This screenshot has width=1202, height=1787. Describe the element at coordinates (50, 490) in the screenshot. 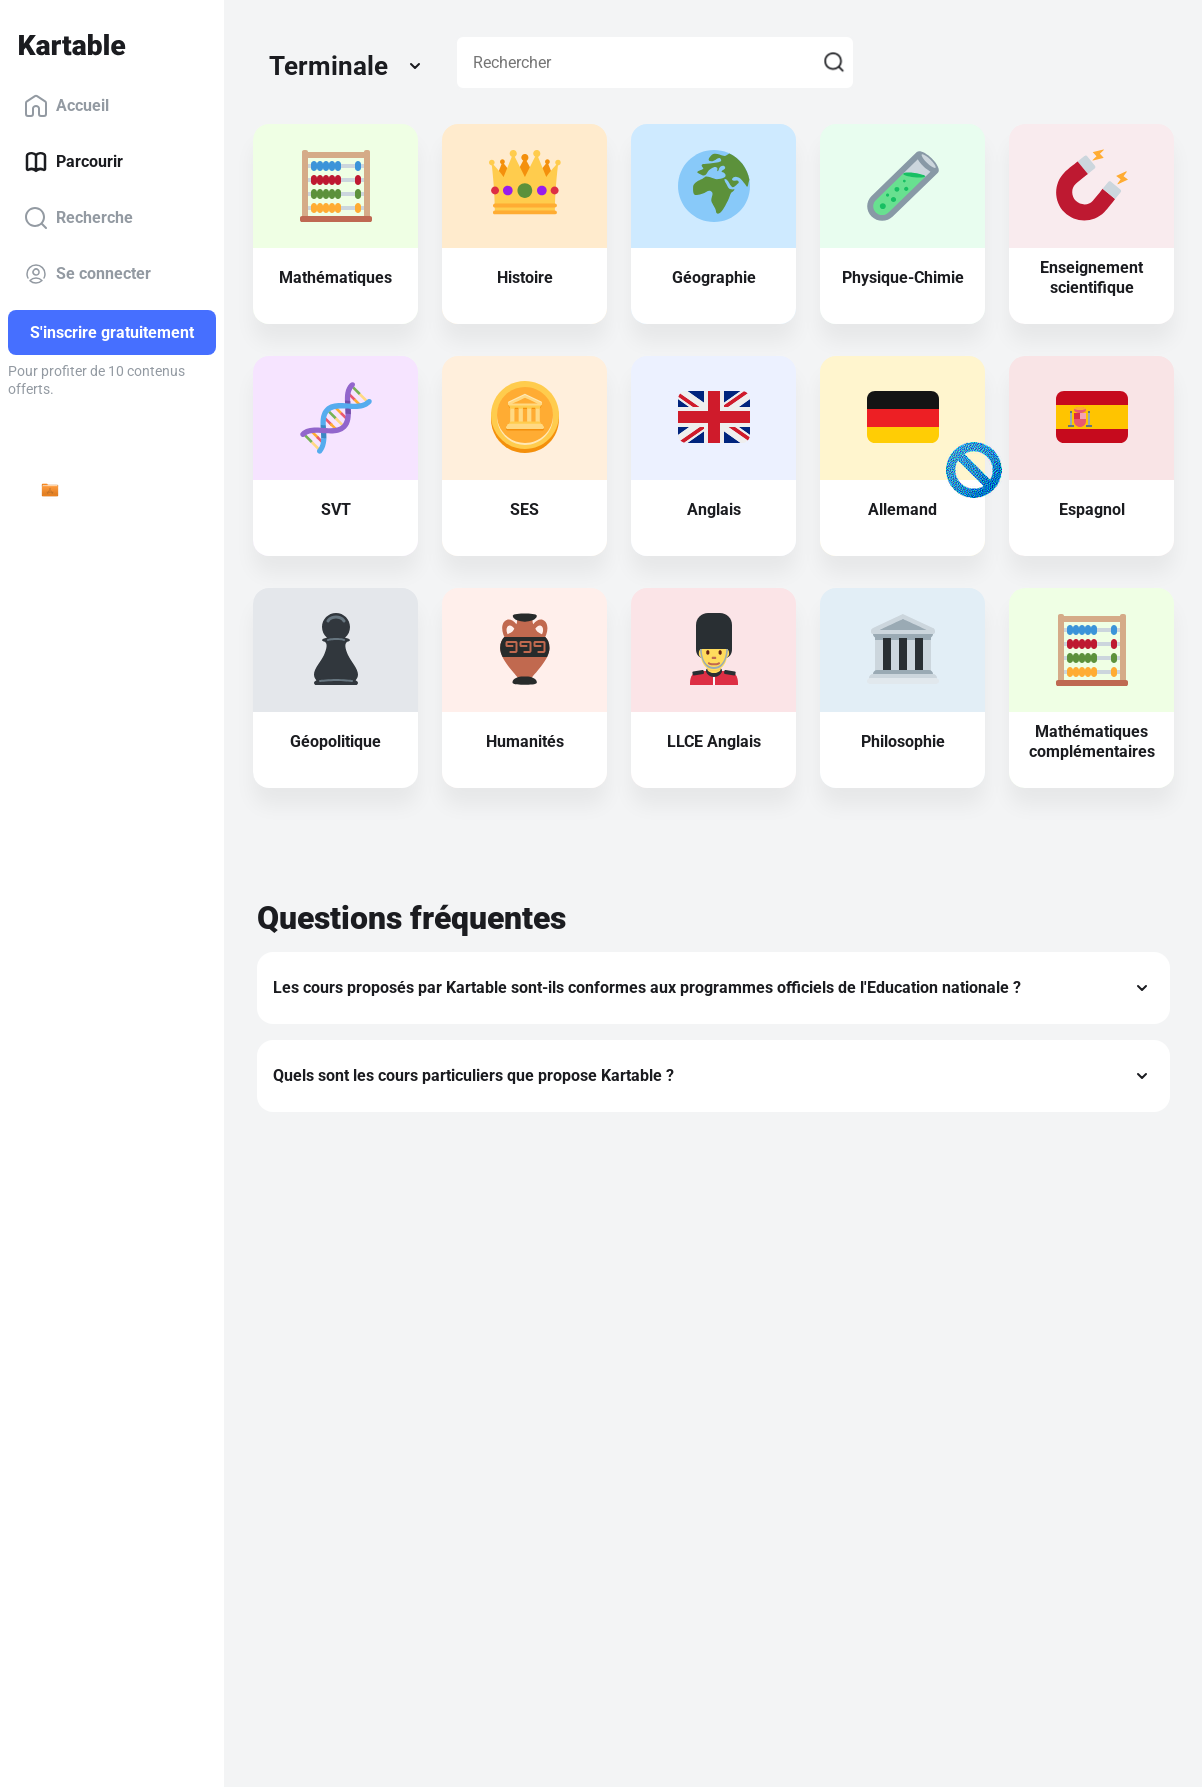

I see `open templates folder` at that location.